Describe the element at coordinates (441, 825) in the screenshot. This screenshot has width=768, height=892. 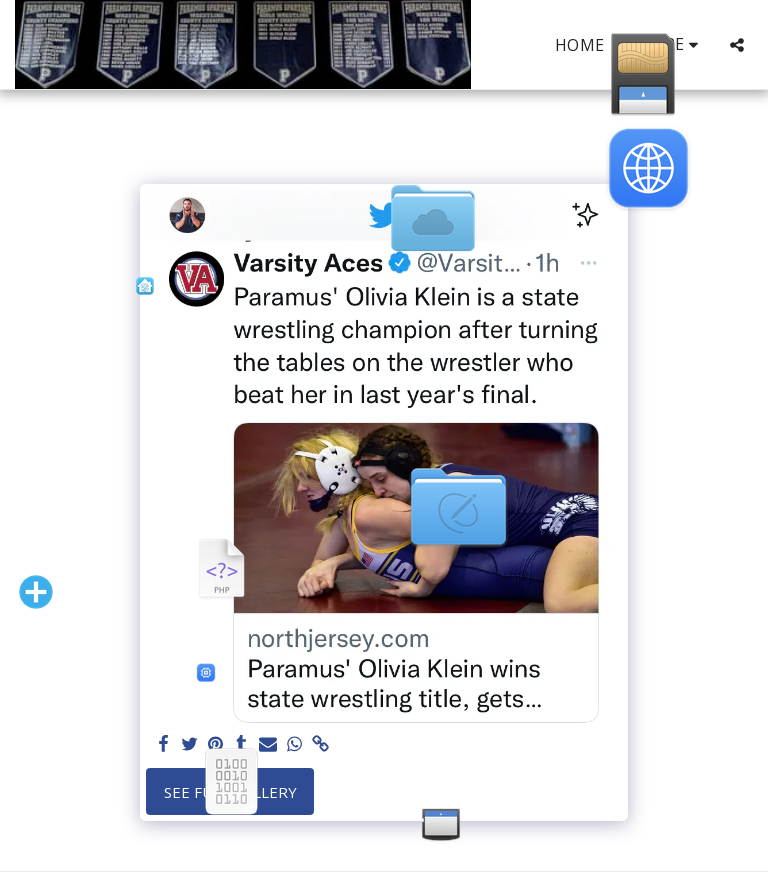
I see `compact flash memory card device` at that location.